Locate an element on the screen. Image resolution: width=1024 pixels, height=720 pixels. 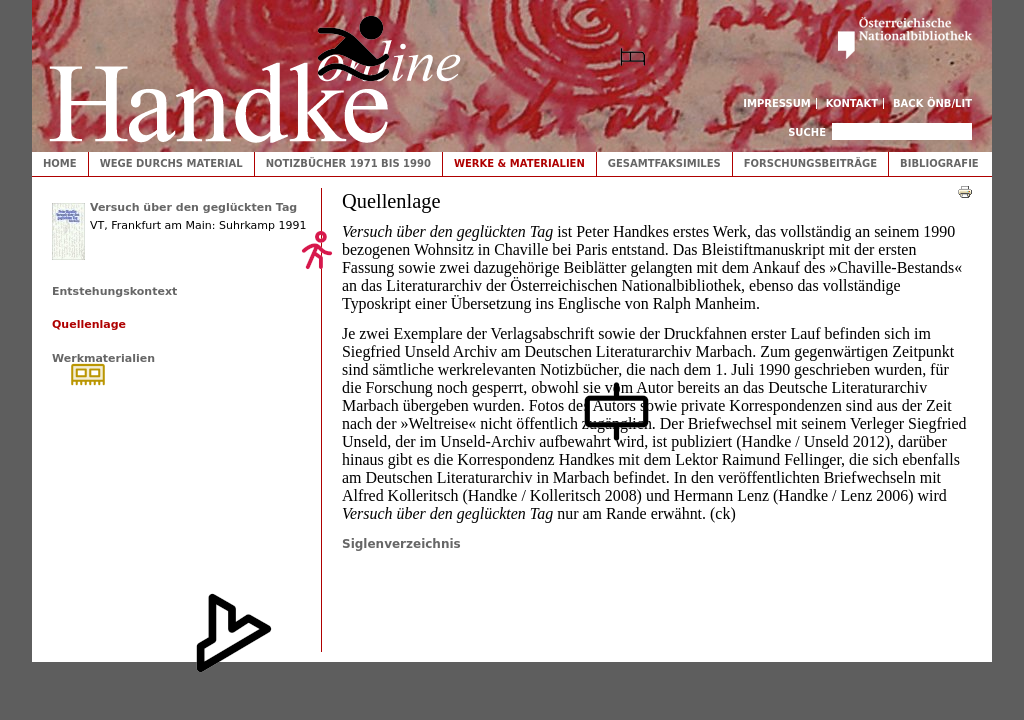
indicates walking directions or pedestrian mode is located at coordinates (317, 250).